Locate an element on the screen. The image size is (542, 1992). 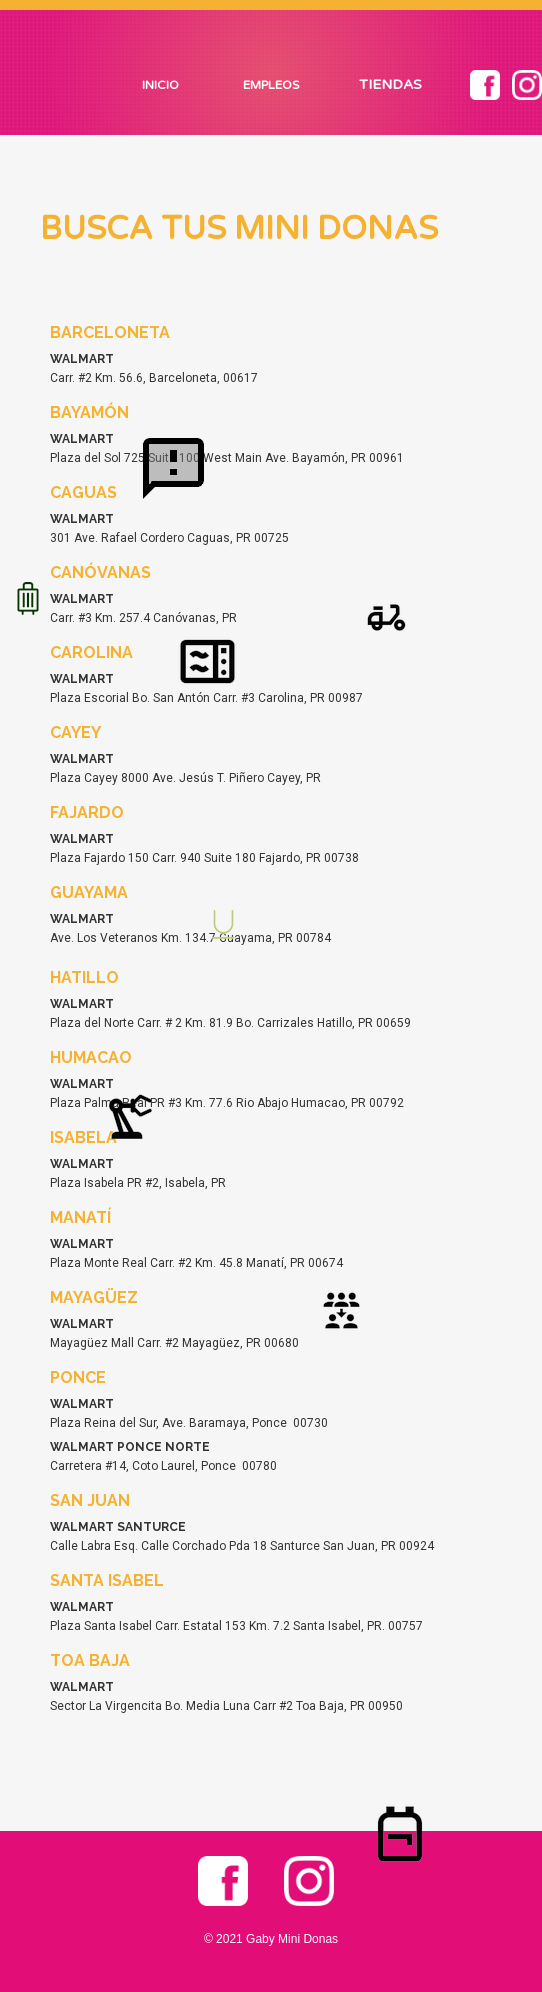
access your backpack or inventory is located at coordinates (400, 1834).